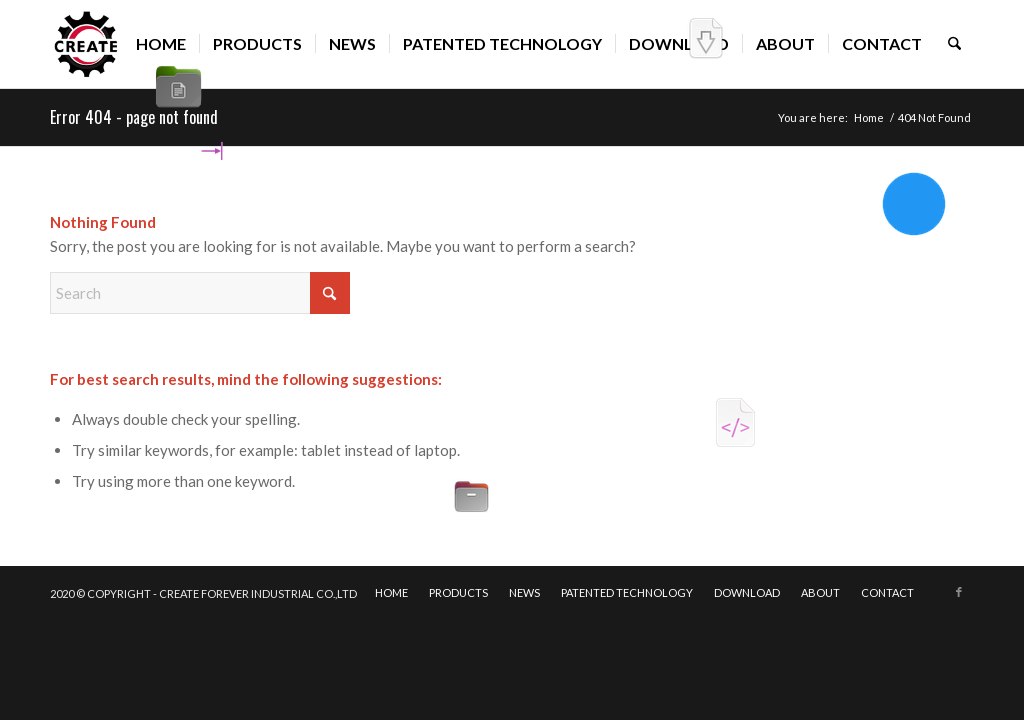  Describe the element at coordinates (706, 38) in the screenshot. I see `install a file or software package` at that location.